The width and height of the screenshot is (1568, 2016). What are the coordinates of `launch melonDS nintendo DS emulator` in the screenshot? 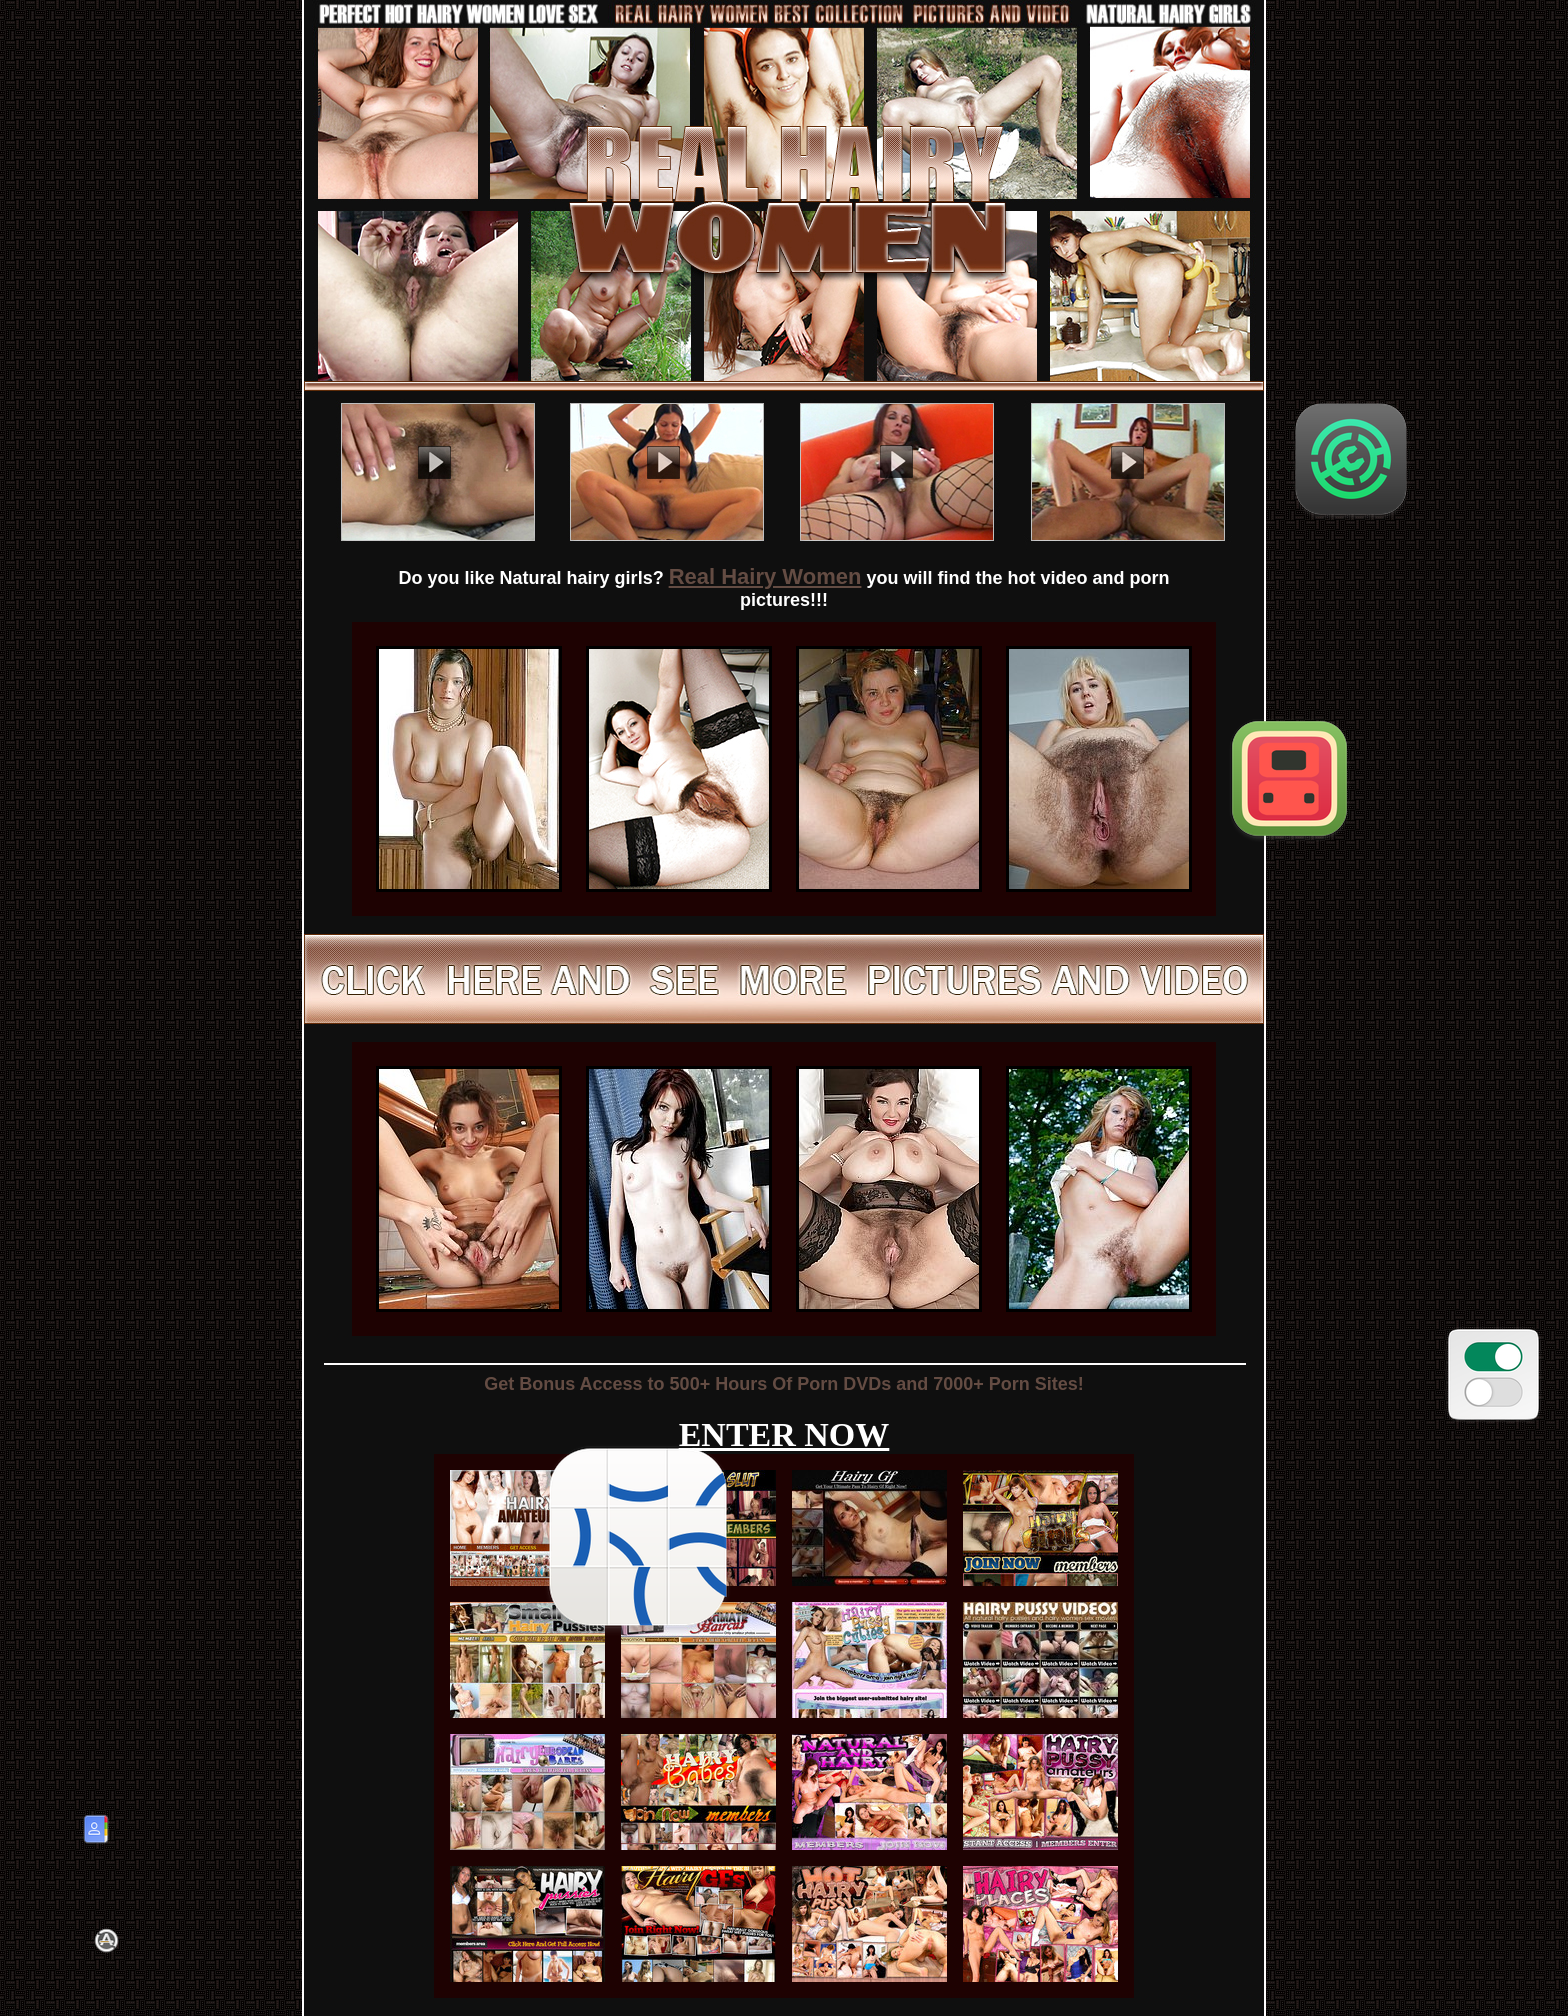 It's located at (1289, 778).